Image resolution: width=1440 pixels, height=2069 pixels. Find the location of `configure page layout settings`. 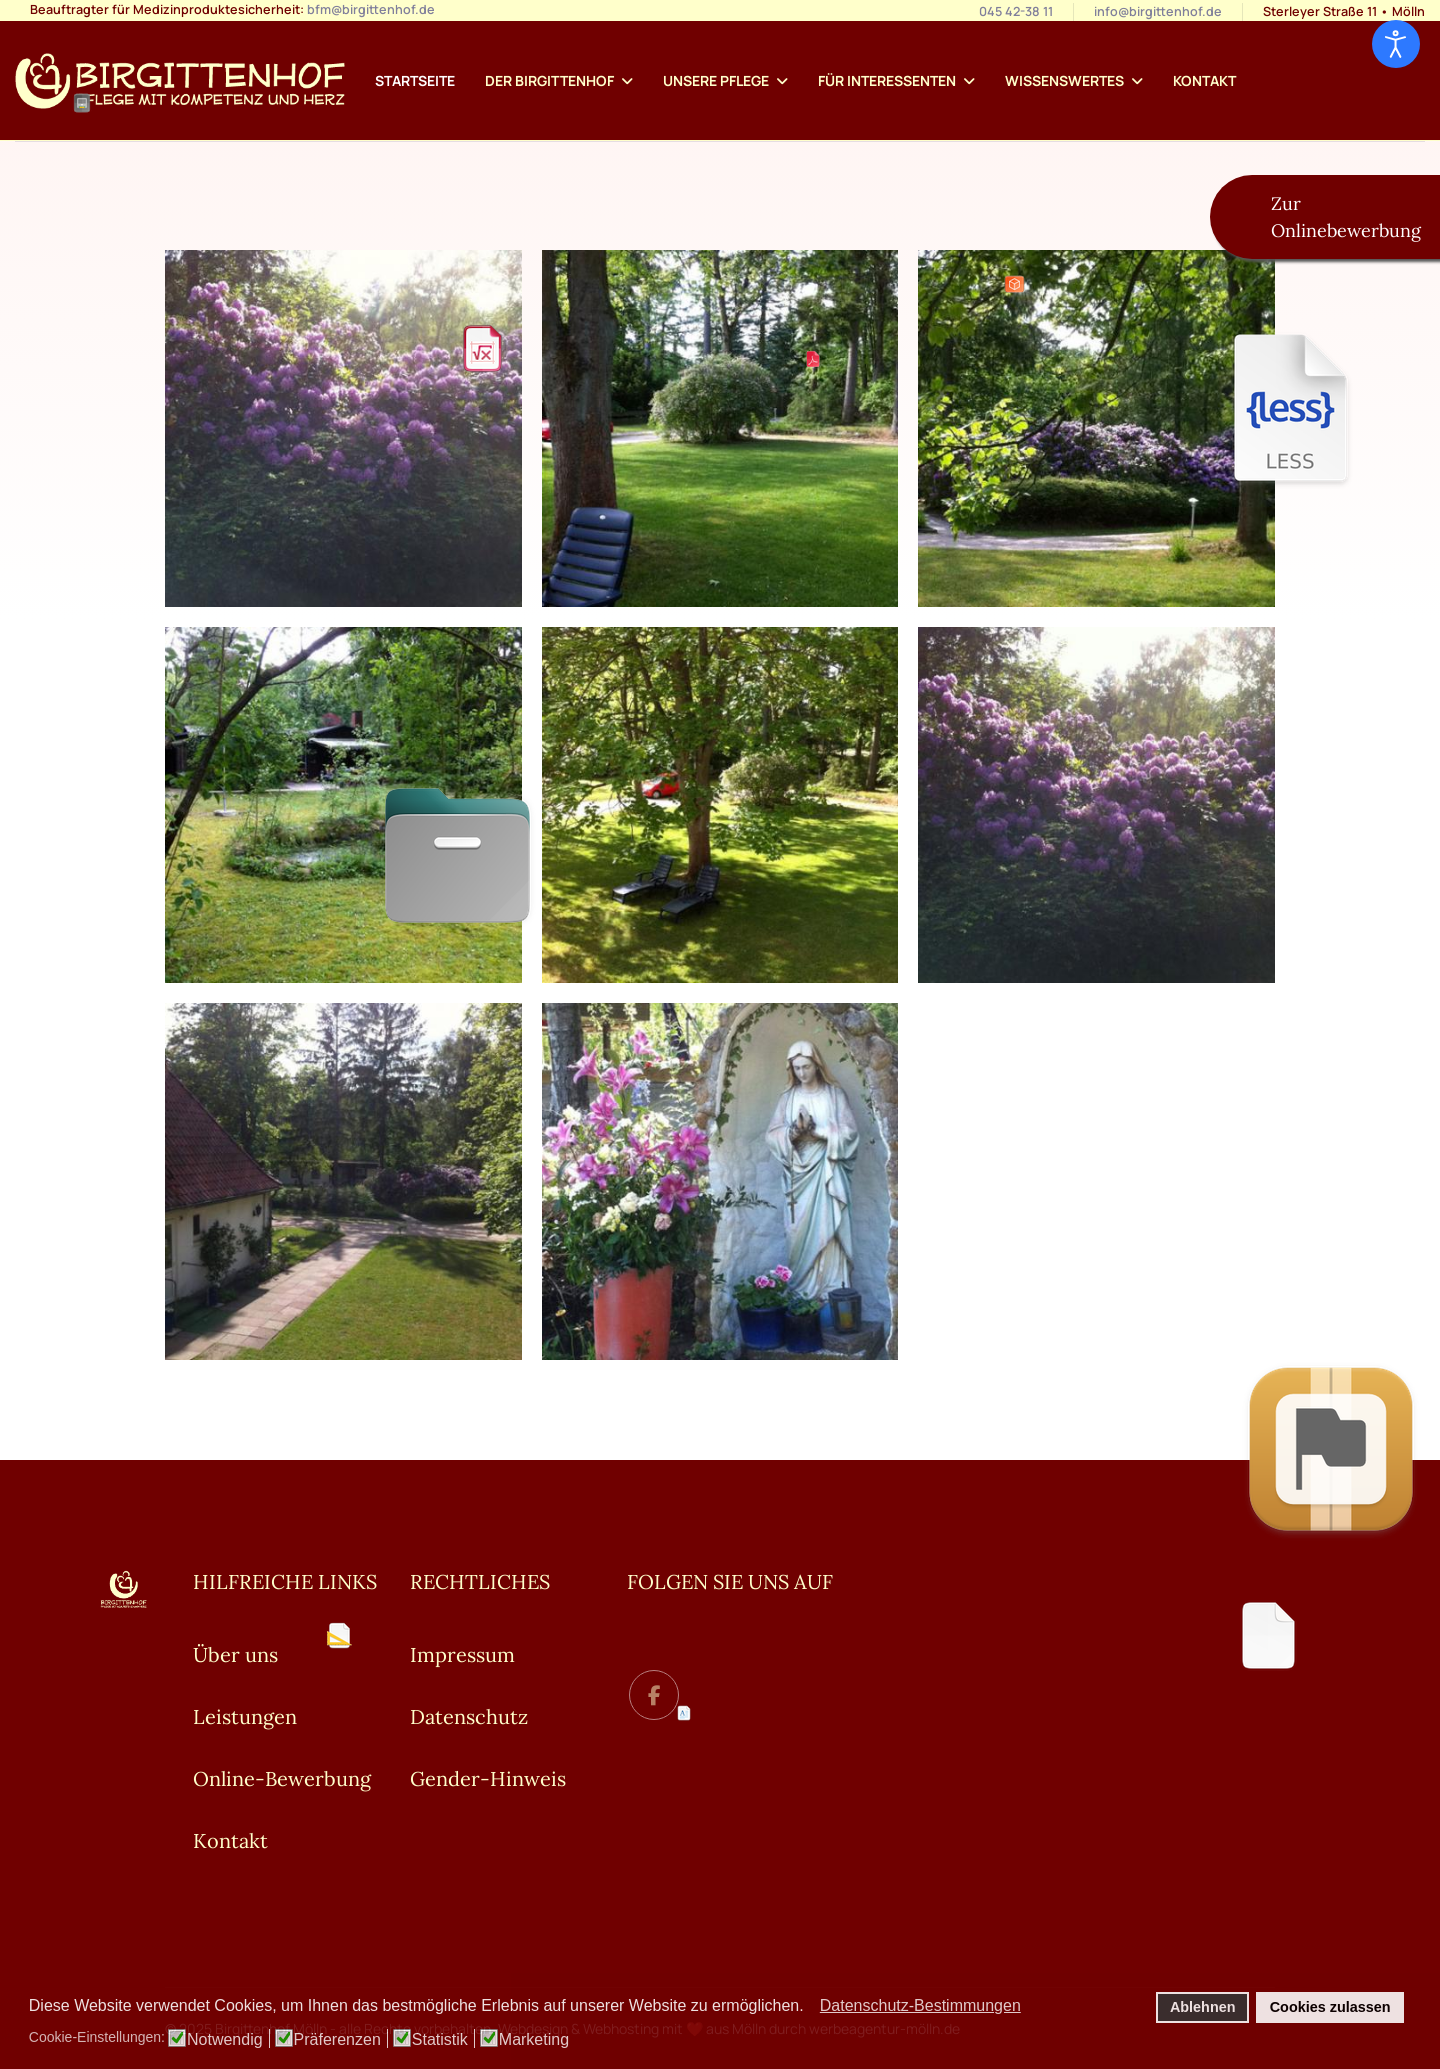

configure page layout settings is located at coordinates (339, 1635).